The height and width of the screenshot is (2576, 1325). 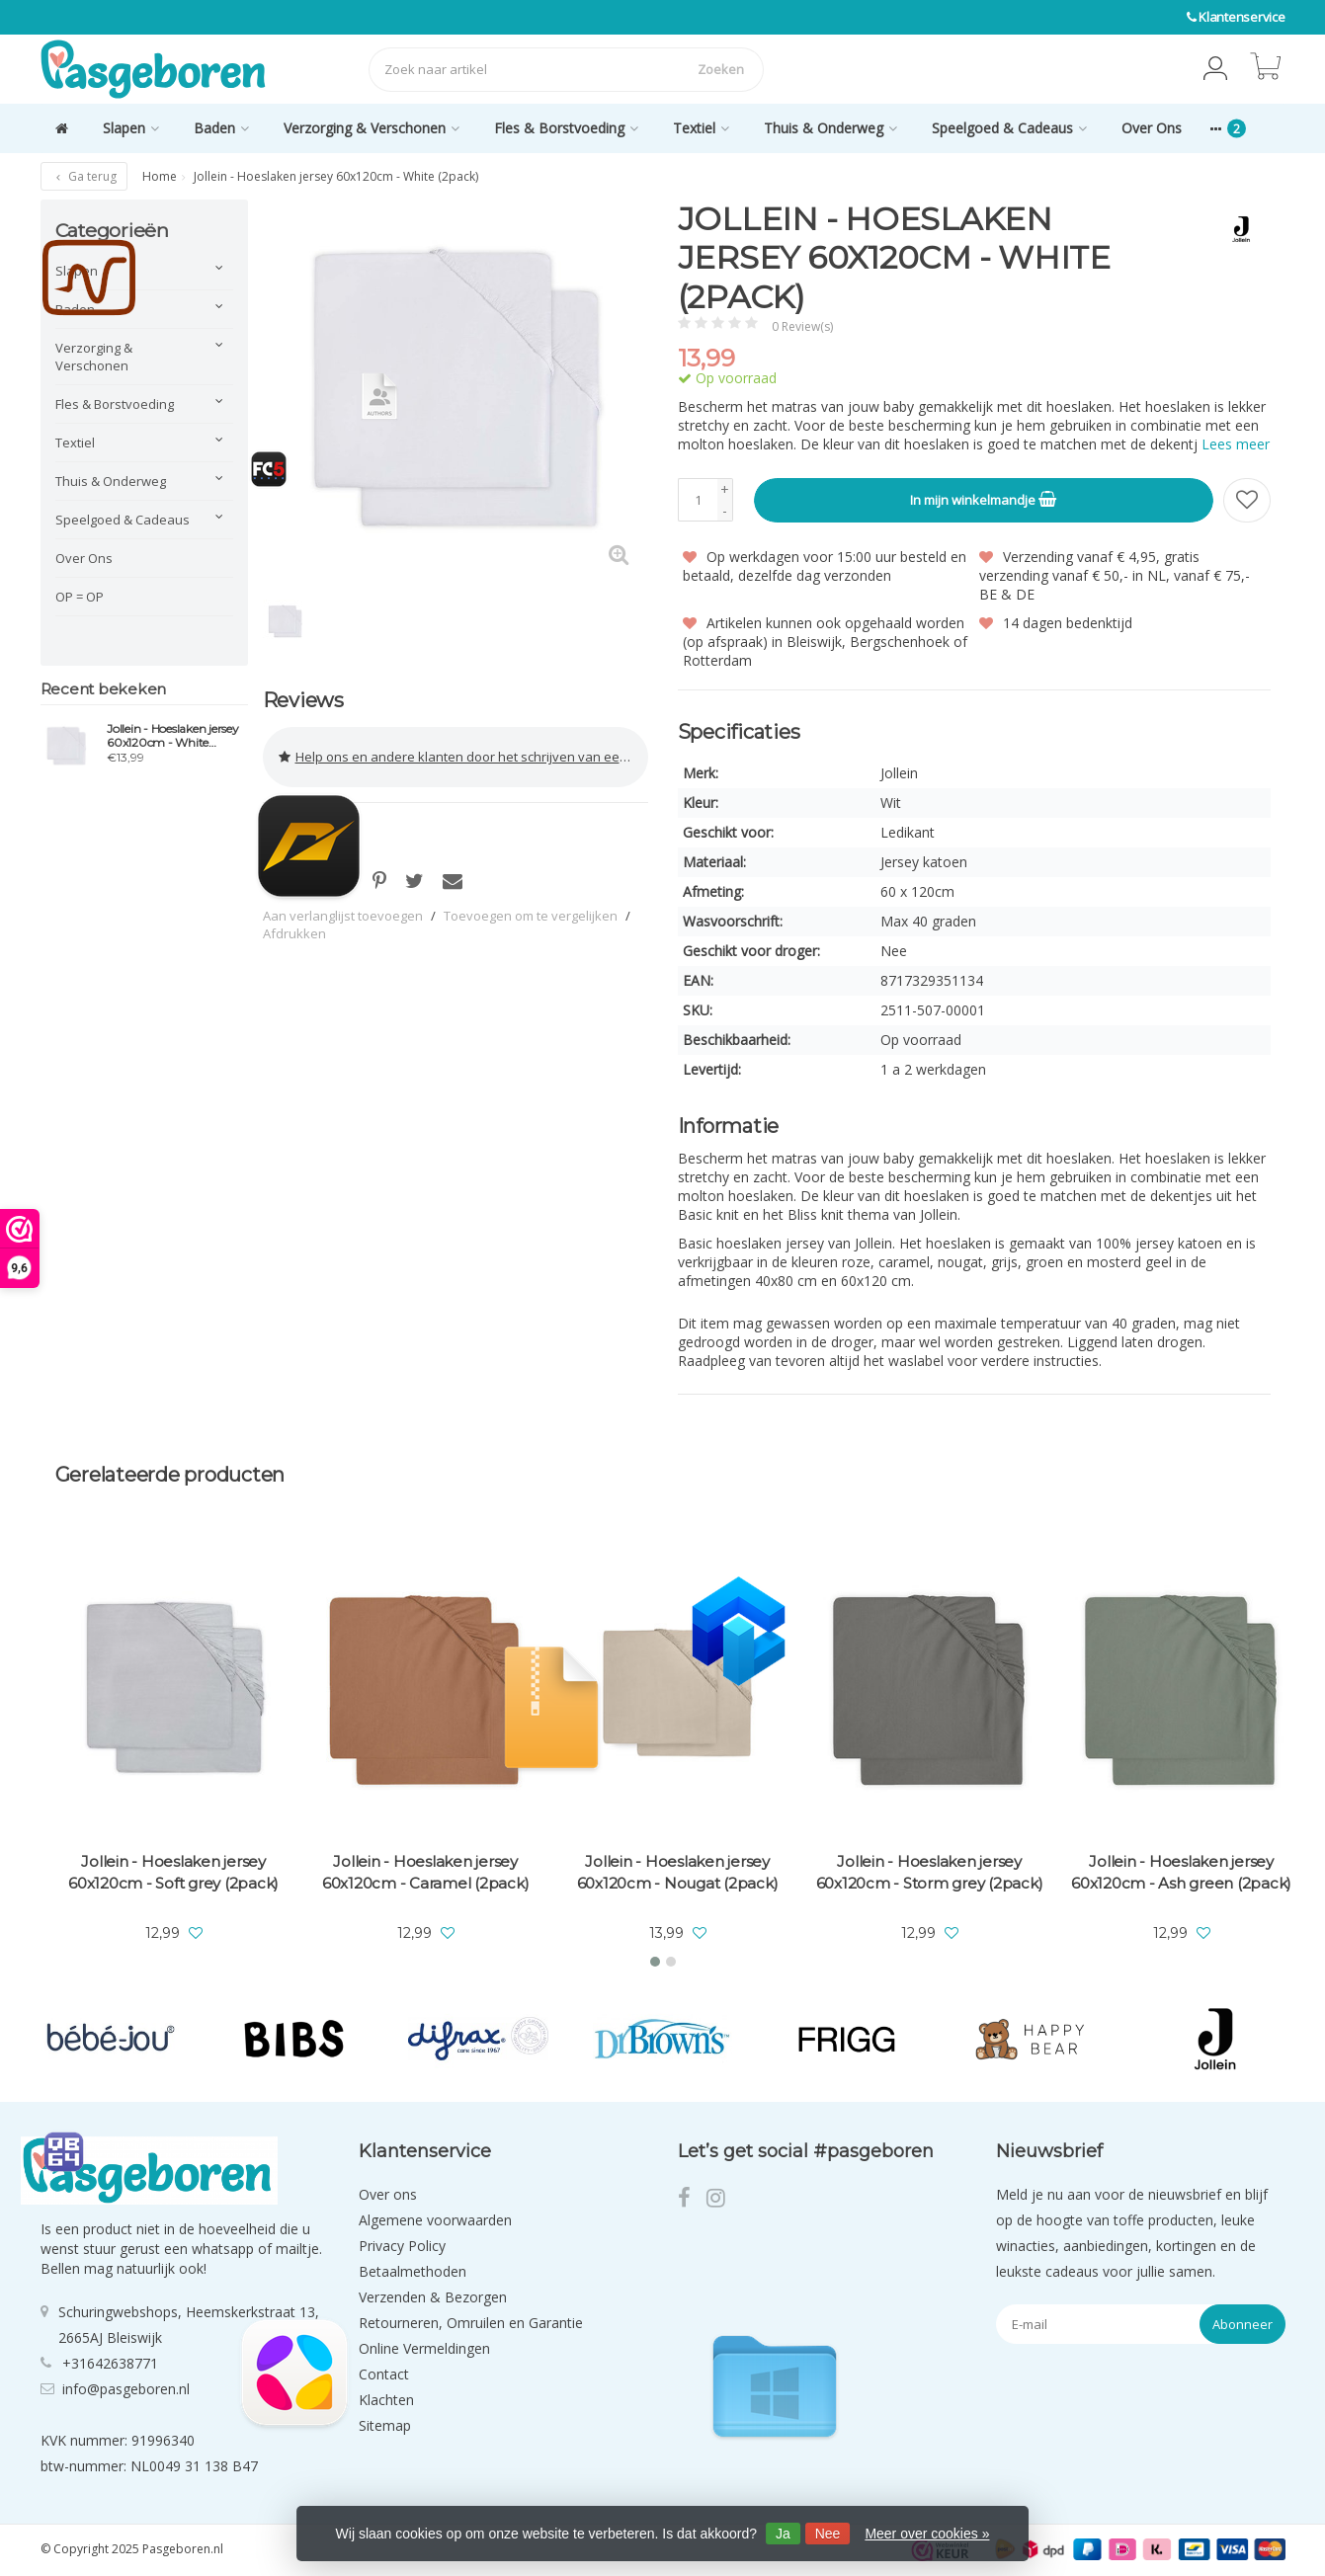 I want to click on open microsoft maquette app, so click(x=738, y=1631).